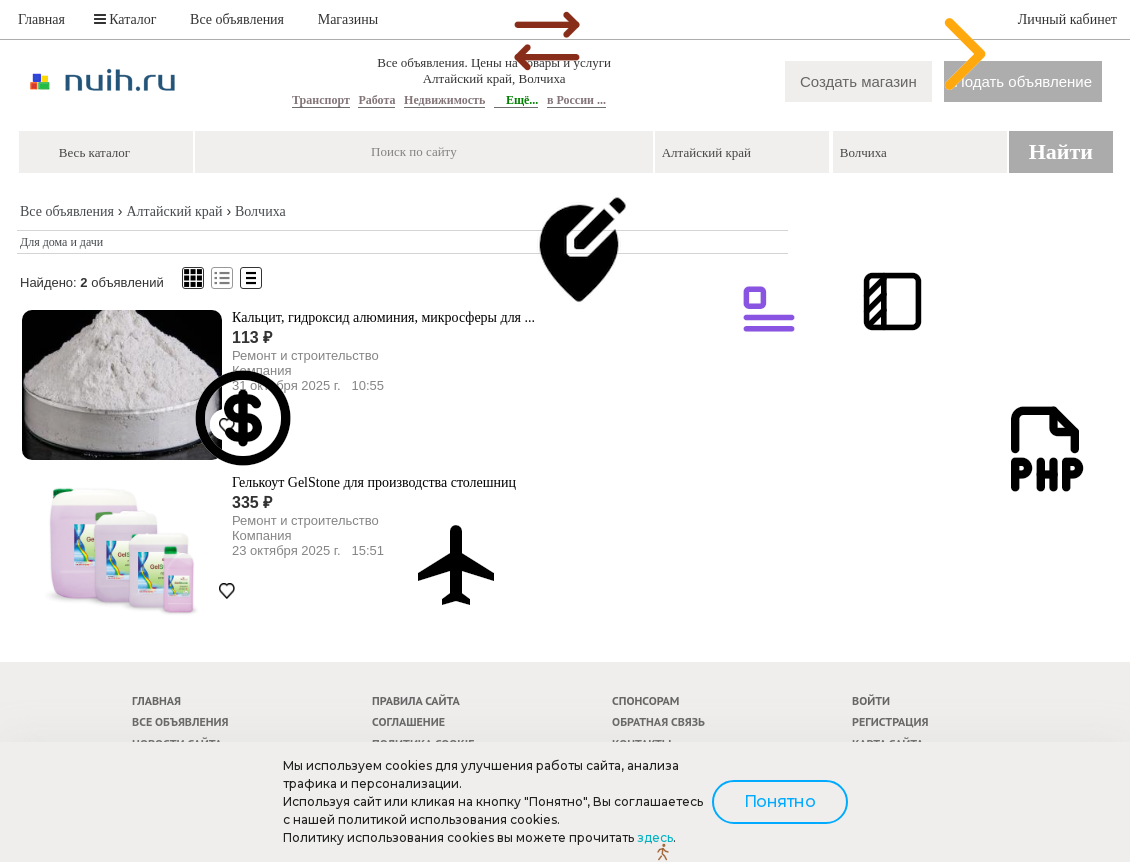 The image size is (1130, 862). I want to click on view your account balance, so click(243, 418).